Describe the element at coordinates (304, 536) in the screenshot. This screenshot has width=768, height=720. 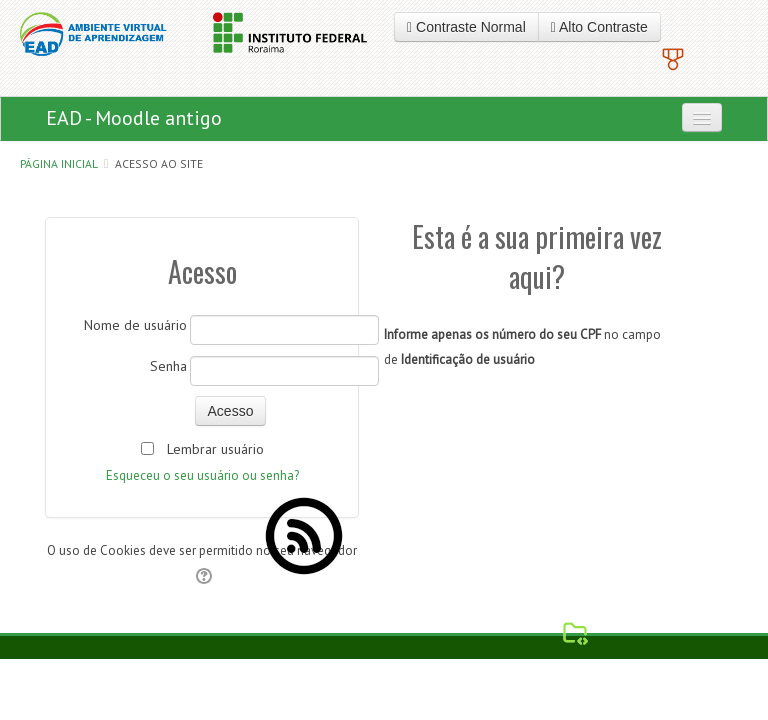
I see `locate your airtag device` at that location.